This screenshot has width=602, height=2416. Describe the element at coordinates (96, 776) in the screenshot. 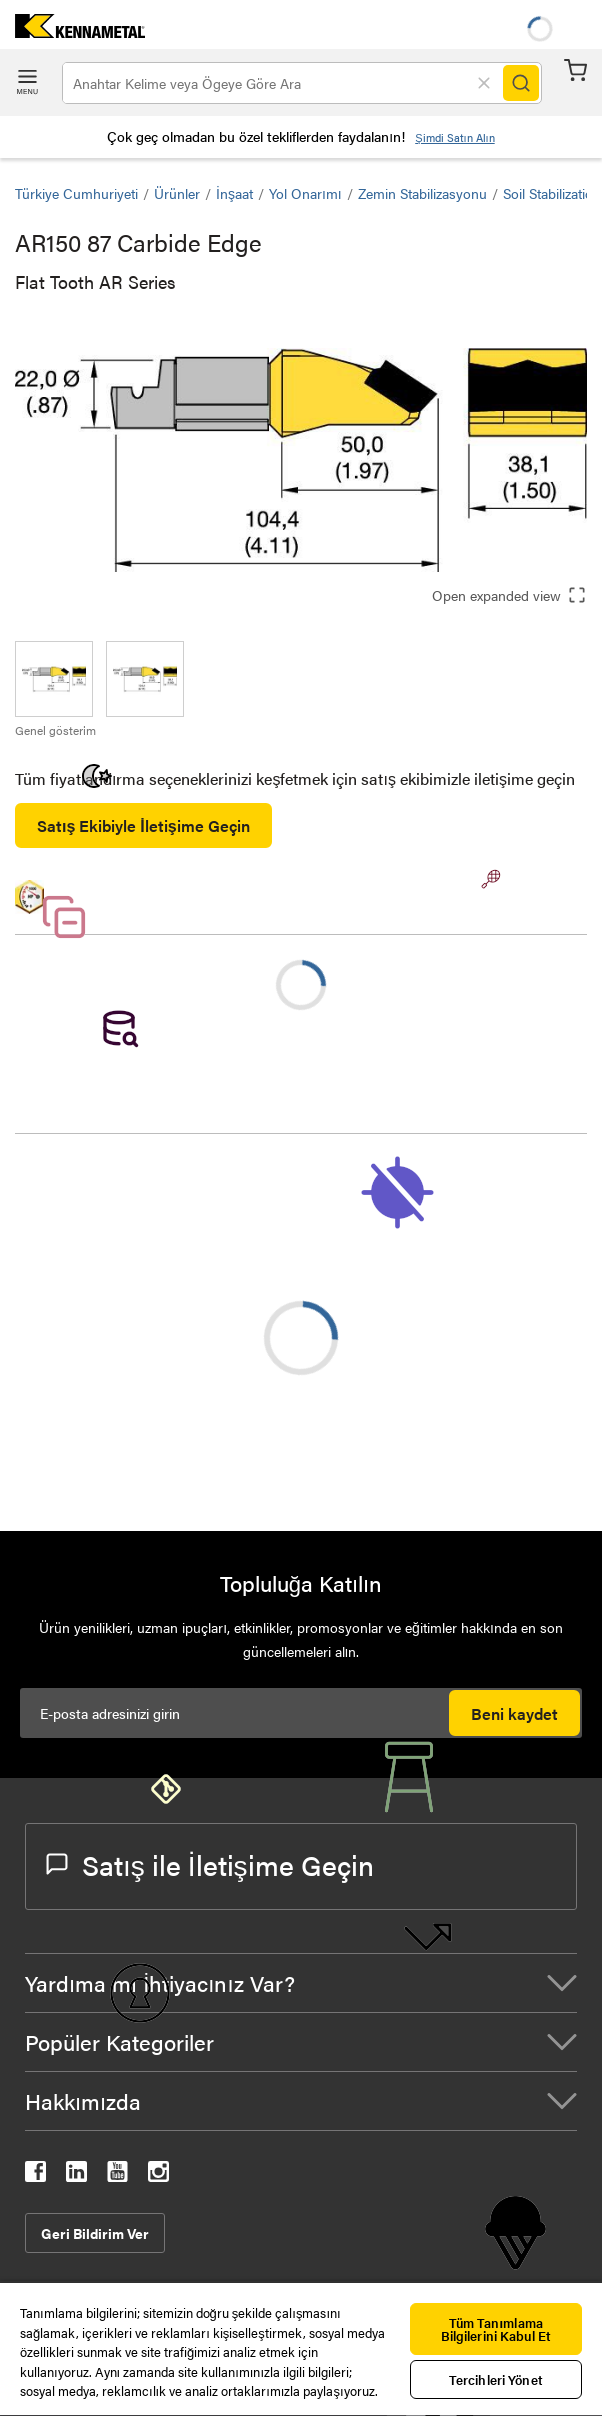

I see `indicates islamic religious content or settings` at that location.